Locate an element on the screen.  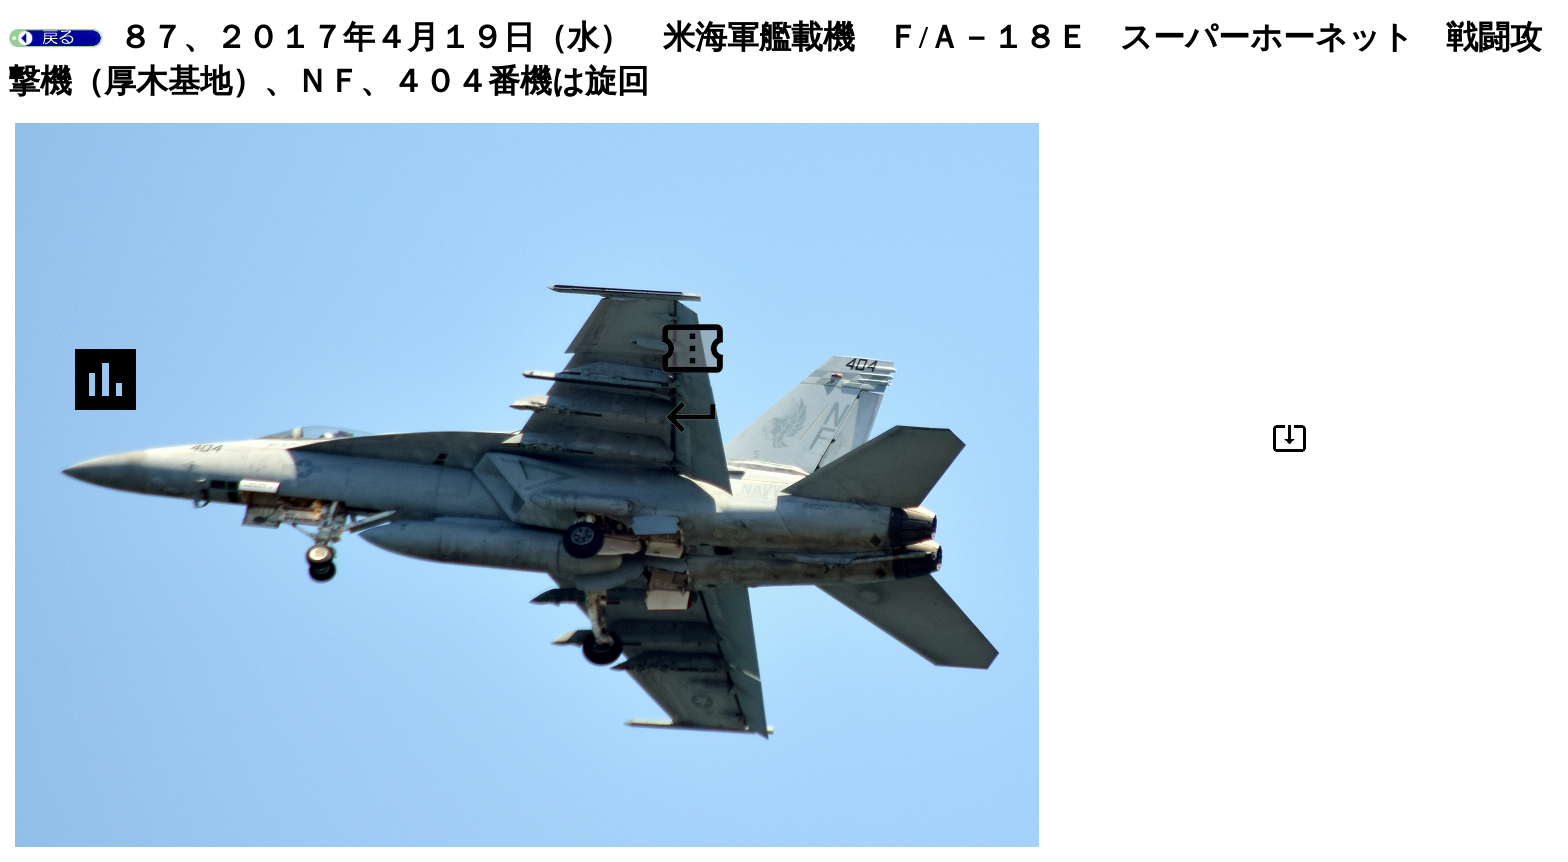
view poll results is located at coordinates (105, 379).